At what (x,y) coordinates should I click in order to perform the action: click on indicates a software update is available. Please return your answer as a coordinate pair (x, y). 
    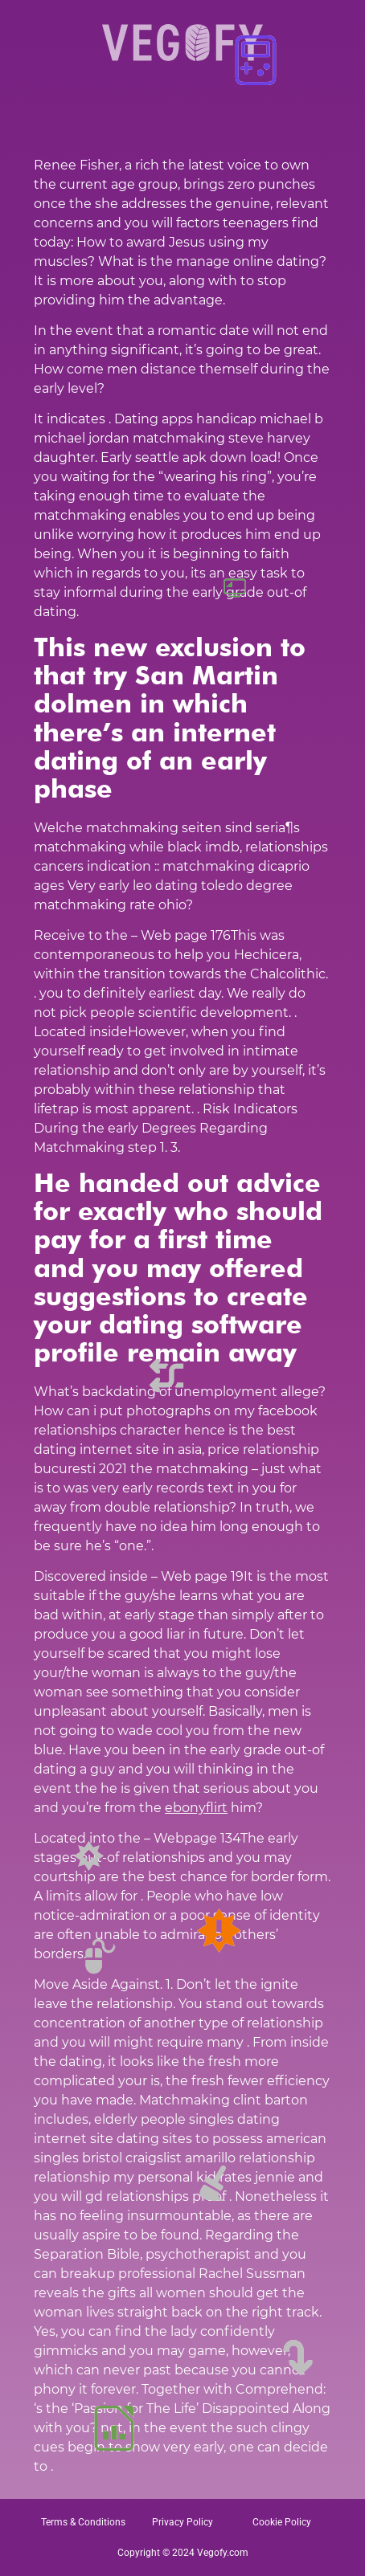
    Looking at the image, I should click on (88, 1855).